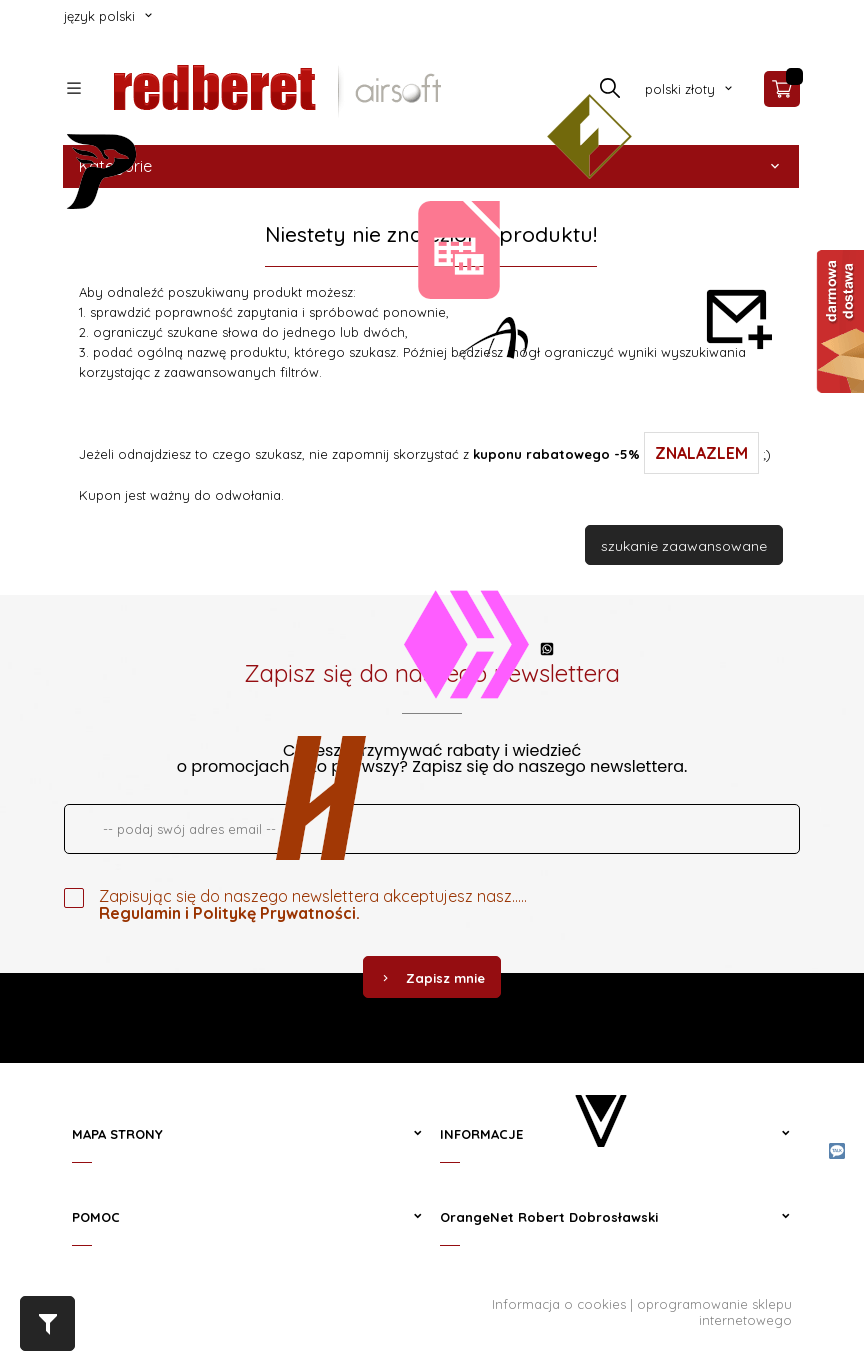 This screenshot has height=1371, width=864. Describe the element at coordinates (459, 250) in the screenshot. I see `open LibreOffice Calc spreadsheet application` at that location.